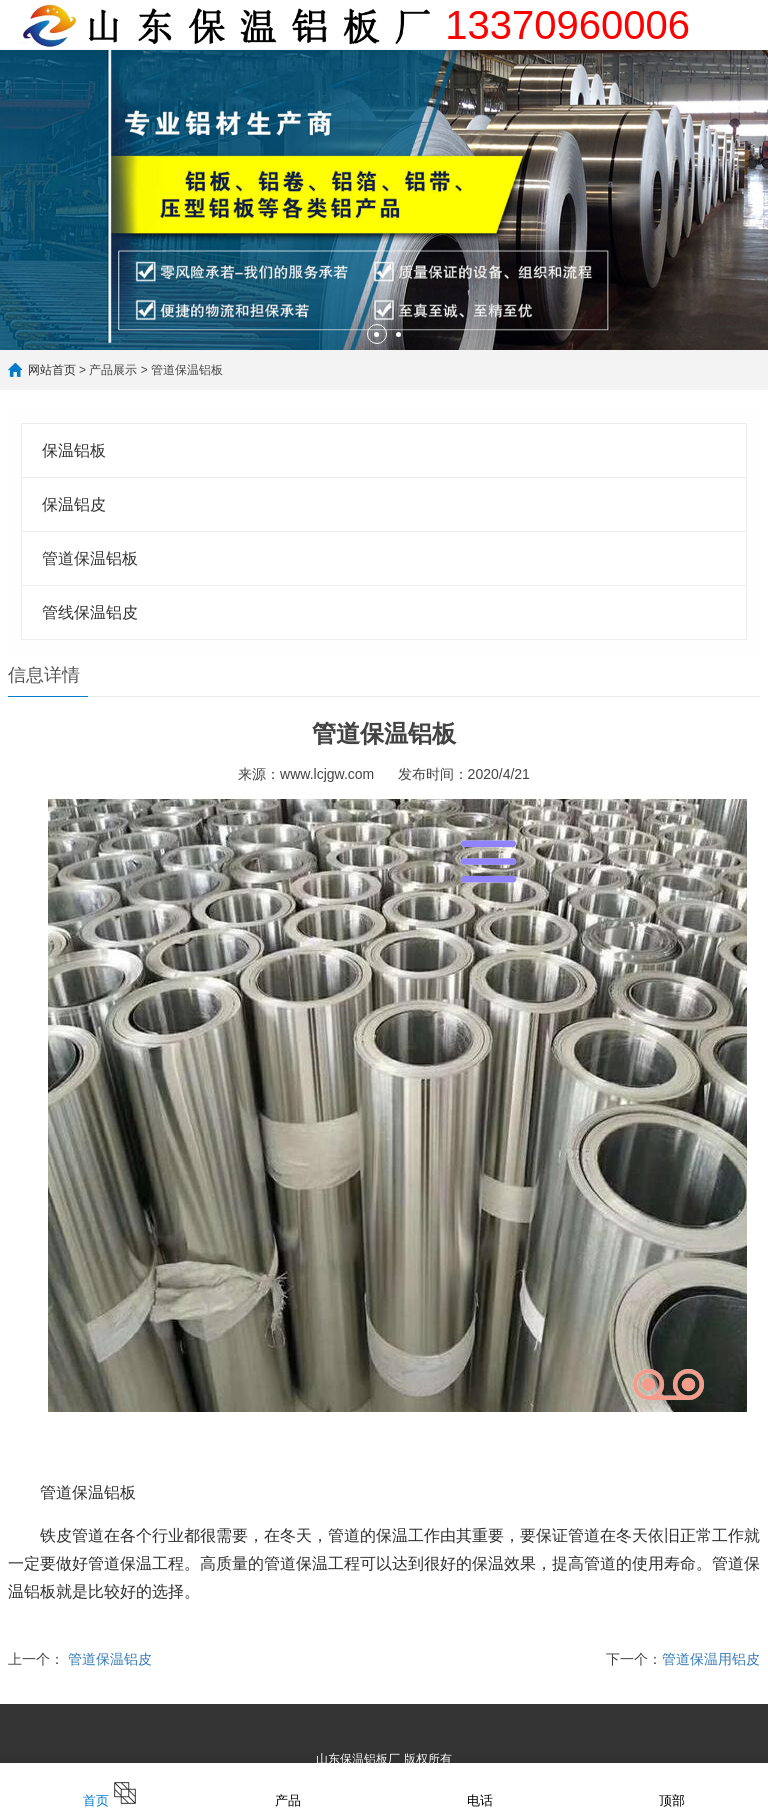  Describe the element at coordinates (668, 1384) in the screenshot. I see `access voicemail messages` at that location.